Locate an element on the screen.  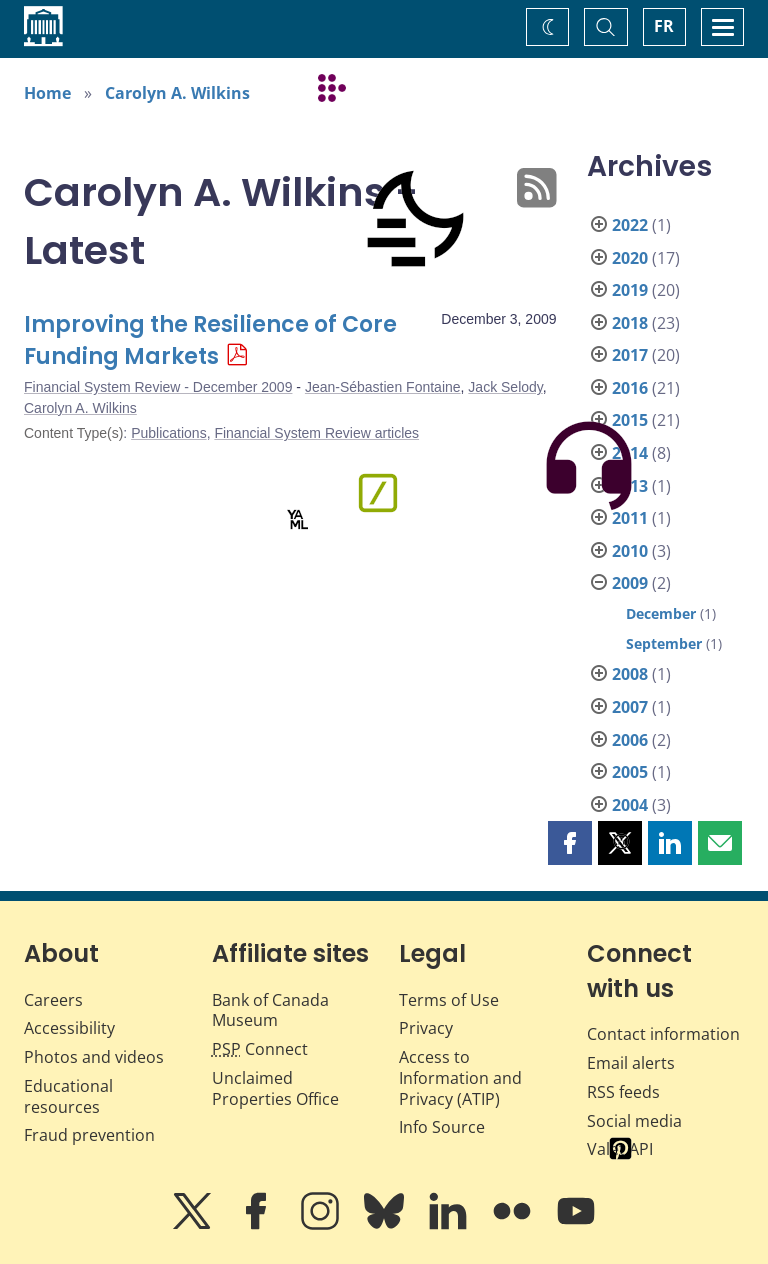
indicates foggy nighttime weather conditions is located at coordinates (415, 218).